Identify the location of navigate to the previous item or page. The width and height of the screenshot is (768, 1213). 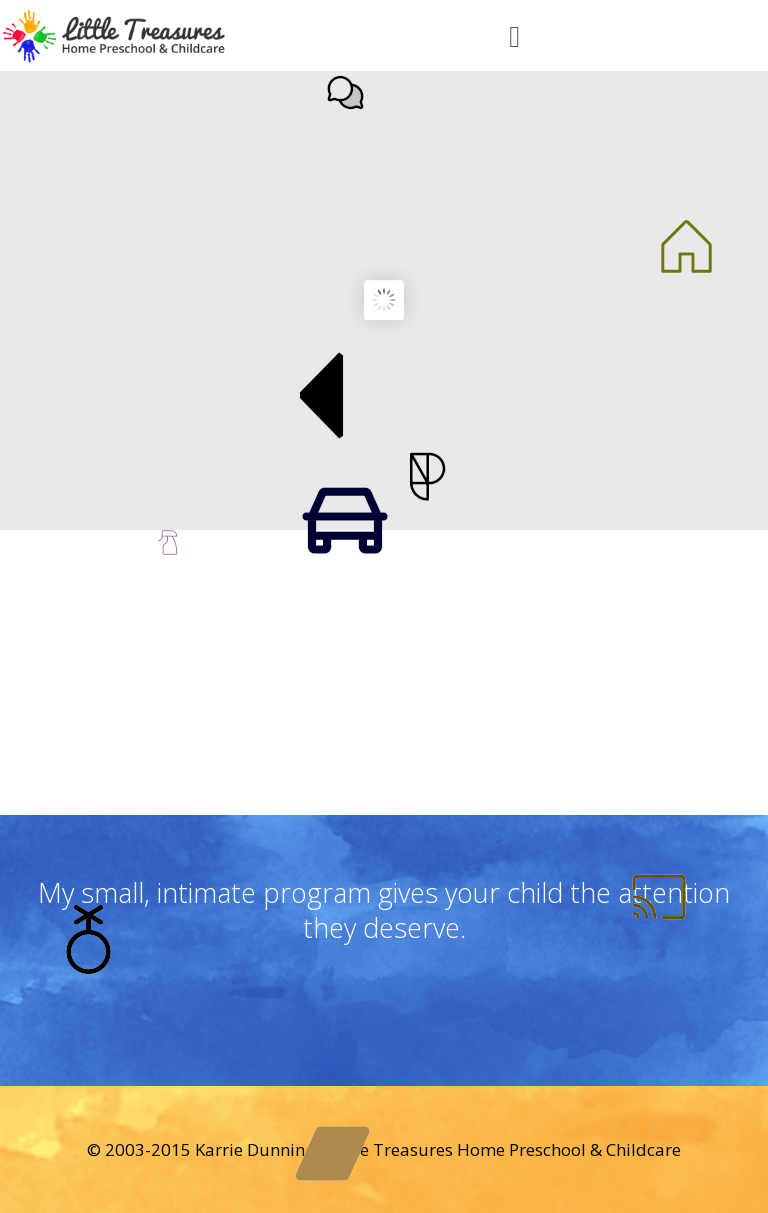
(321, 395).